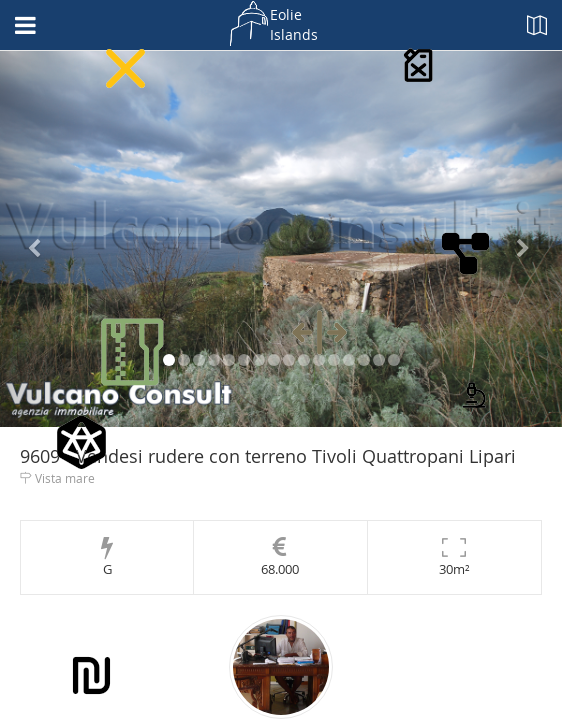 The width and height of the screenshot is (562, 721). Describe the element at coordinates (418, 65) in the screenshot. I see `indicates fuel or gas-related settings` at that location.